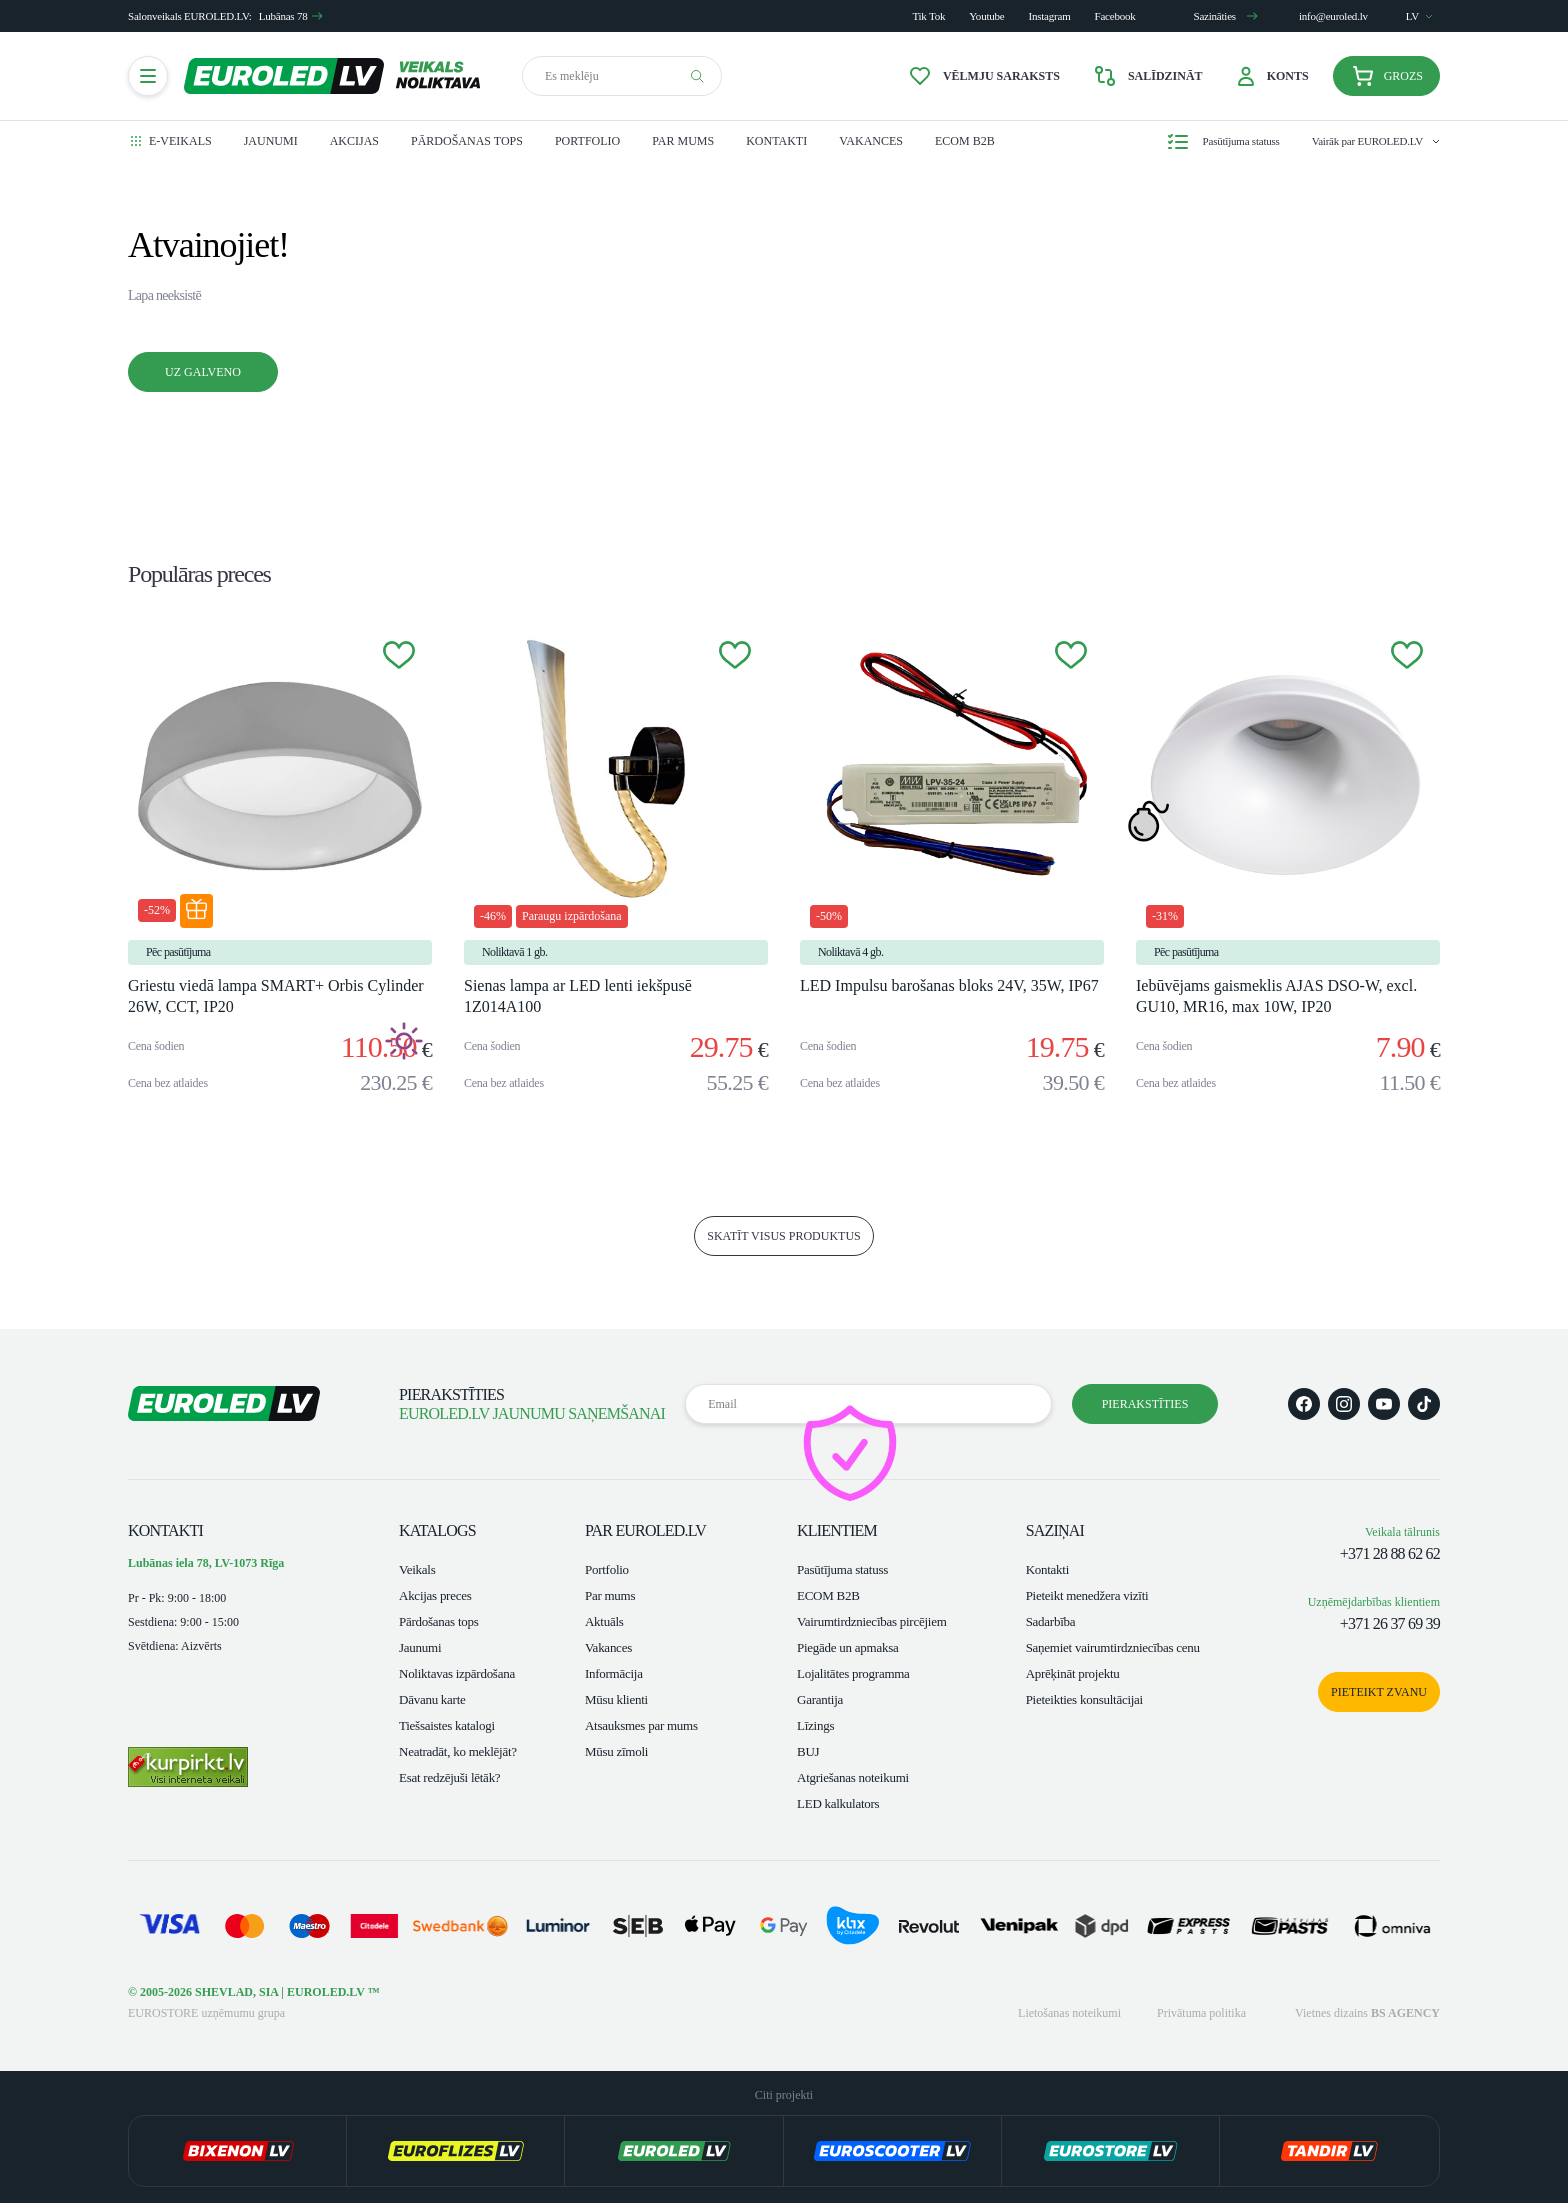 The image size is (1568, 2203). I want to click on indicates verified security or protection status, so click(850, 1453).